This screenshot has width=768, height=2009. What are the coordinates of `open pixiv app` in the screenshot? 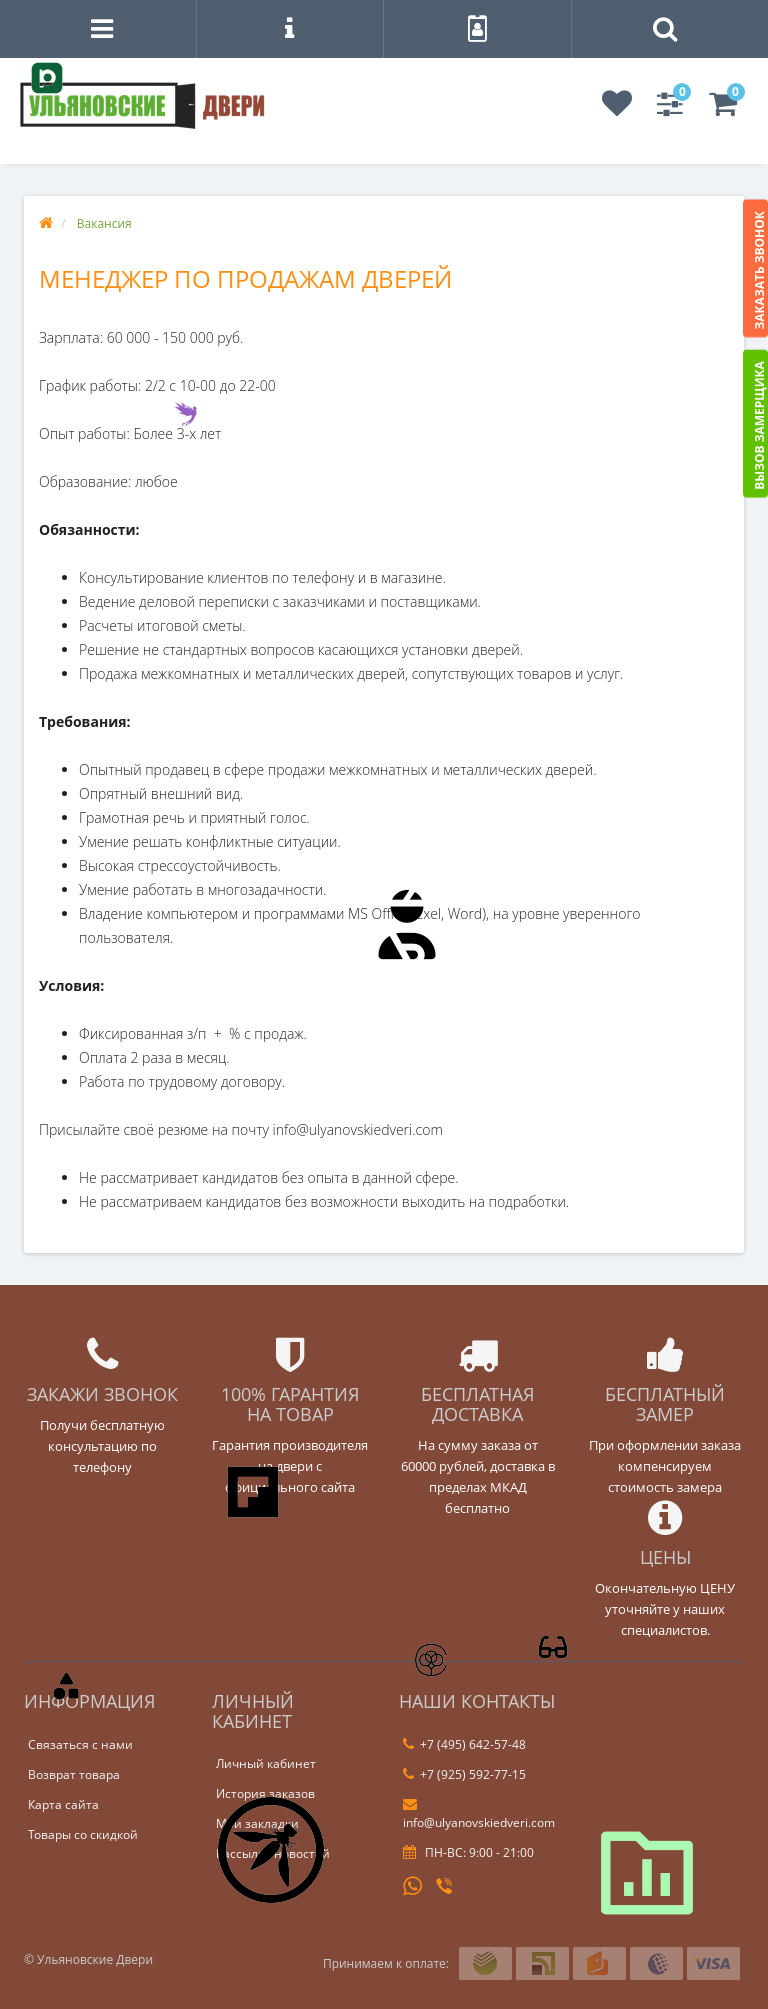 It's located at (47, 78).